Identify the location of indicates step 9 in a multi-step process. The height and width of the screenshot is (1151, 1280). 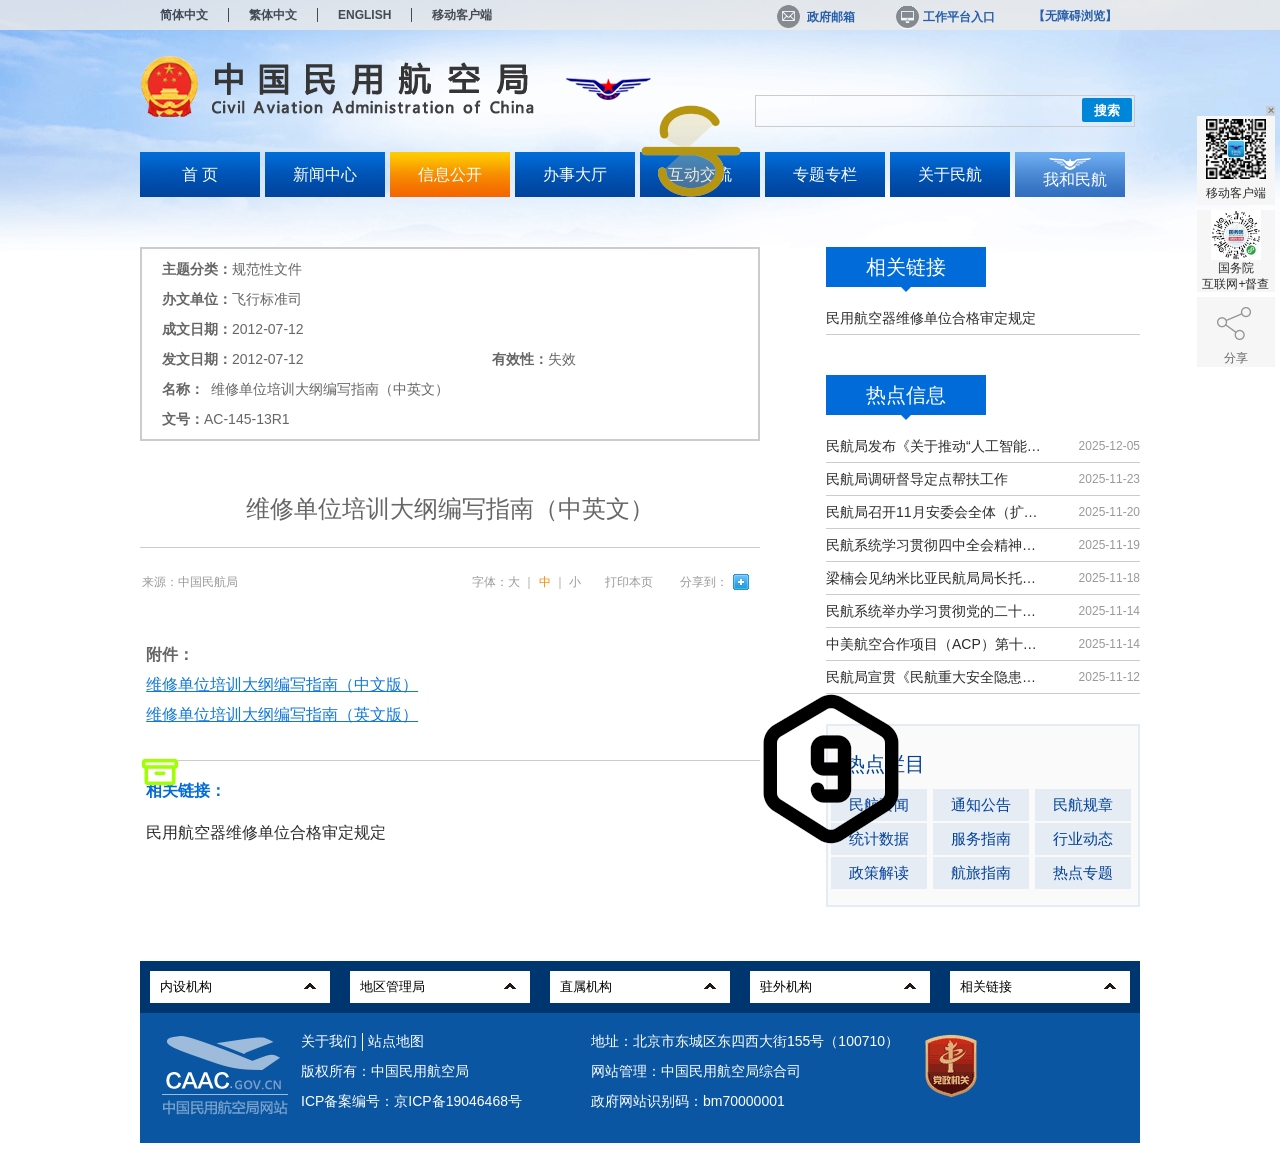
(831, 769).